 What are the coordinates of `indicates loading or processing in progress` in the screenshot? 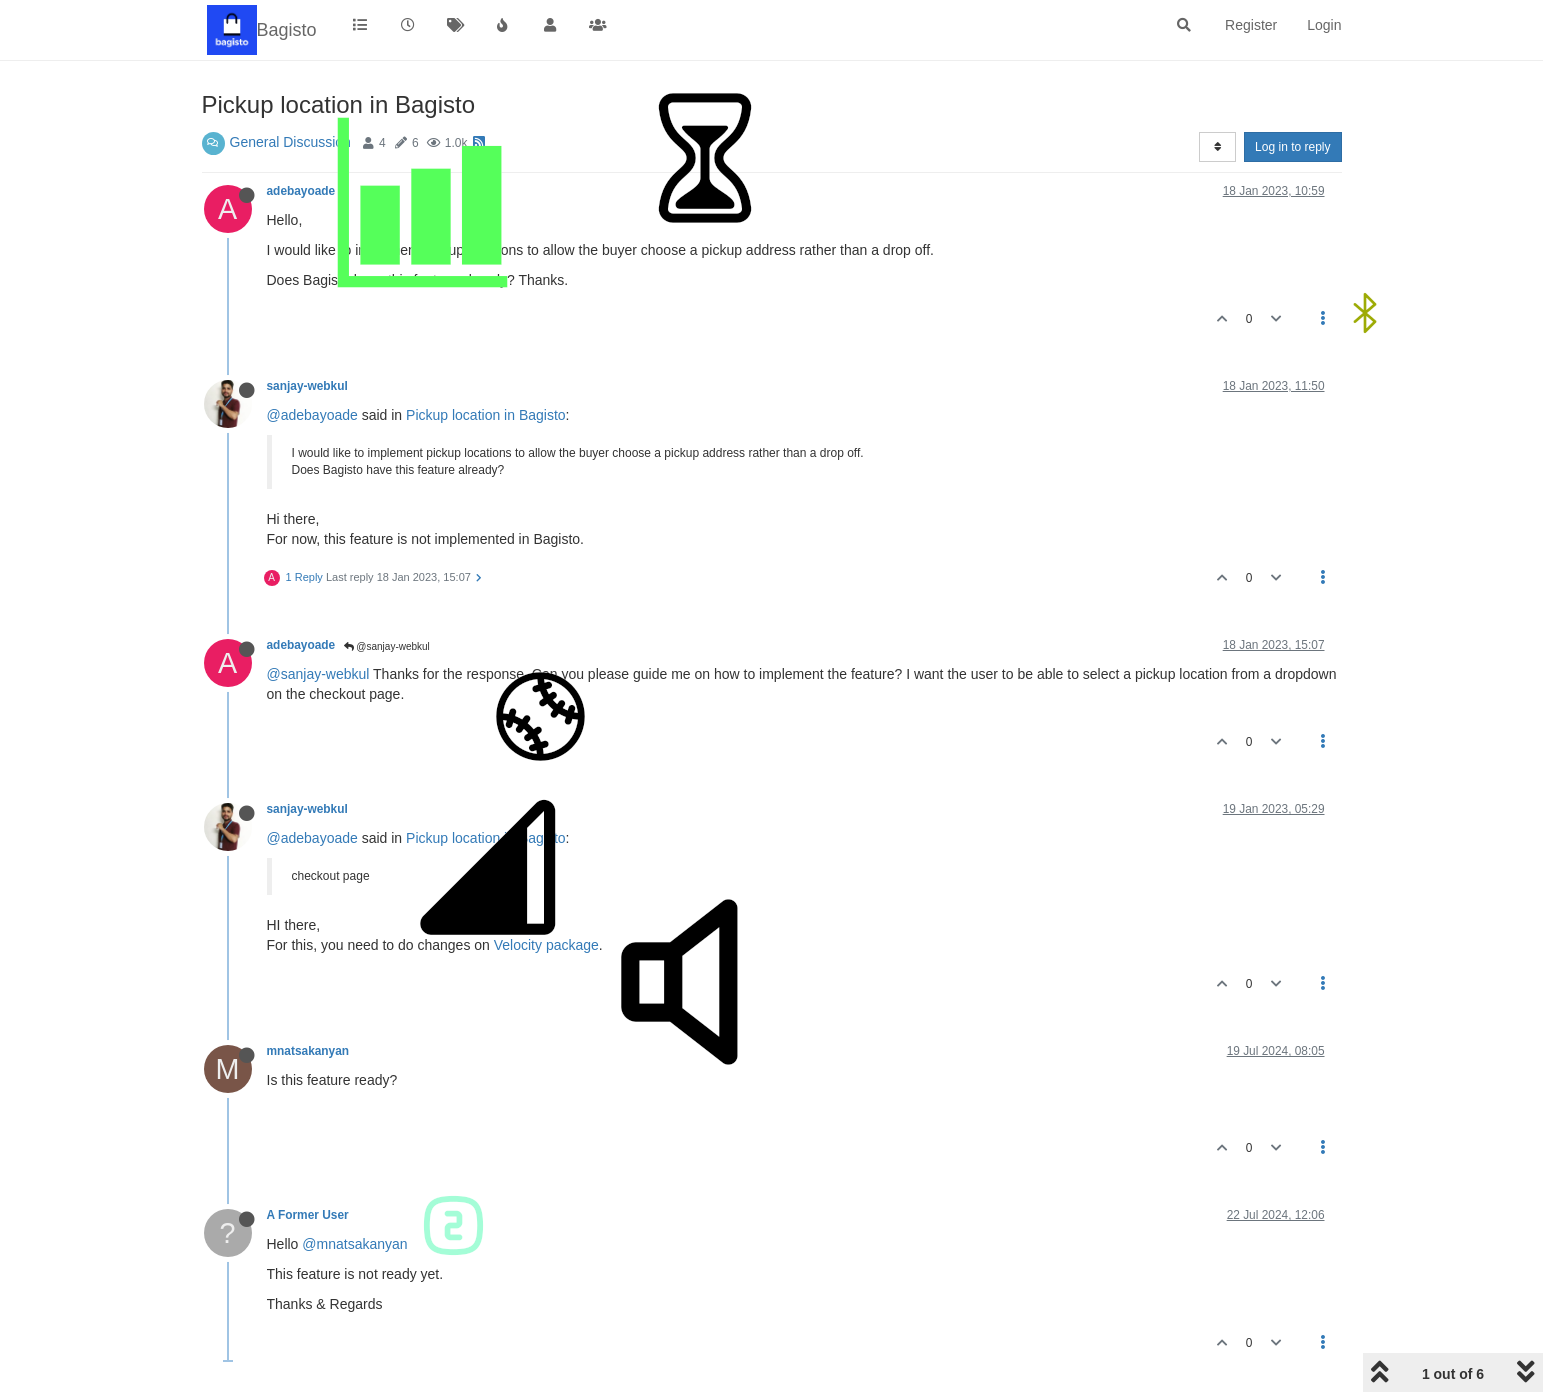 It's located at (705, 158).